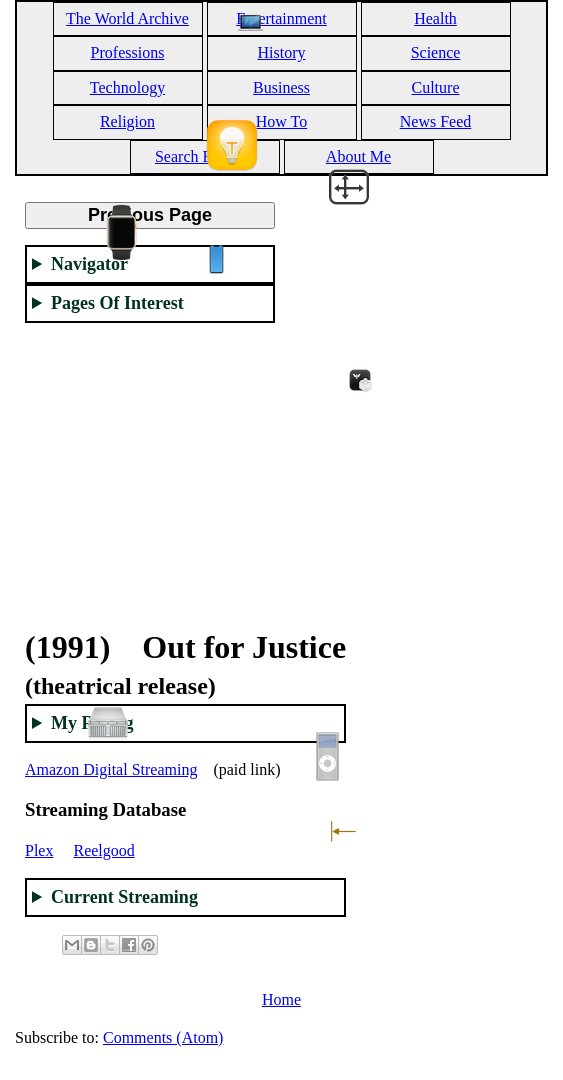  Describe the element at coordinates (349, 187) in the screenshot. I see `adjust display or screen settings` at that location.